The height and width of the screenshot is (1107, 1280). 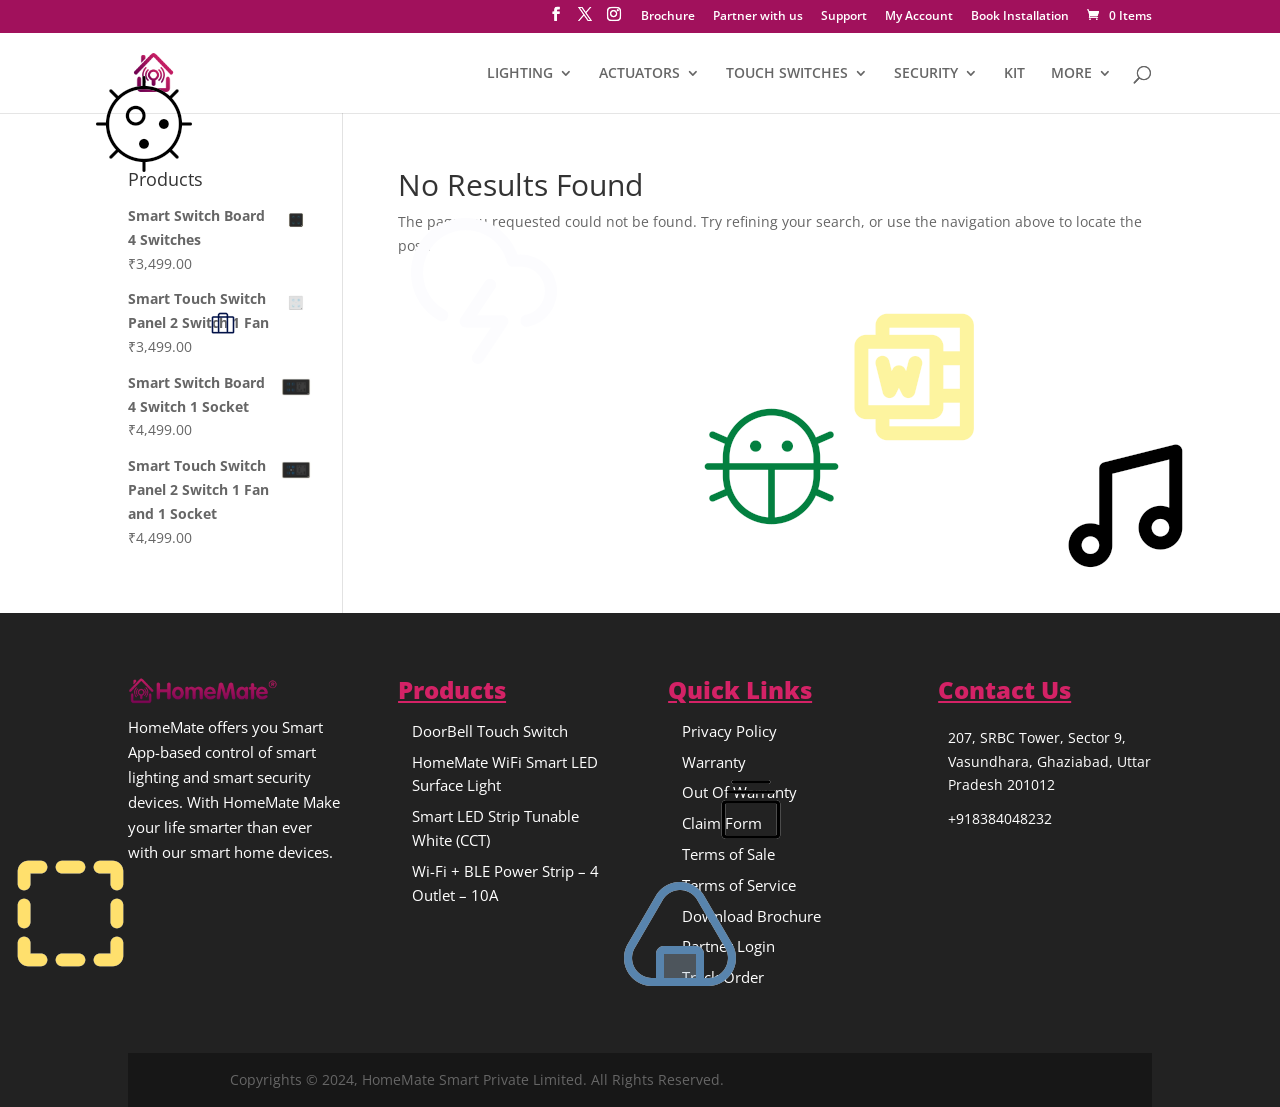 I want to click on access travel or trip planning features, so click(x=223, y=324).